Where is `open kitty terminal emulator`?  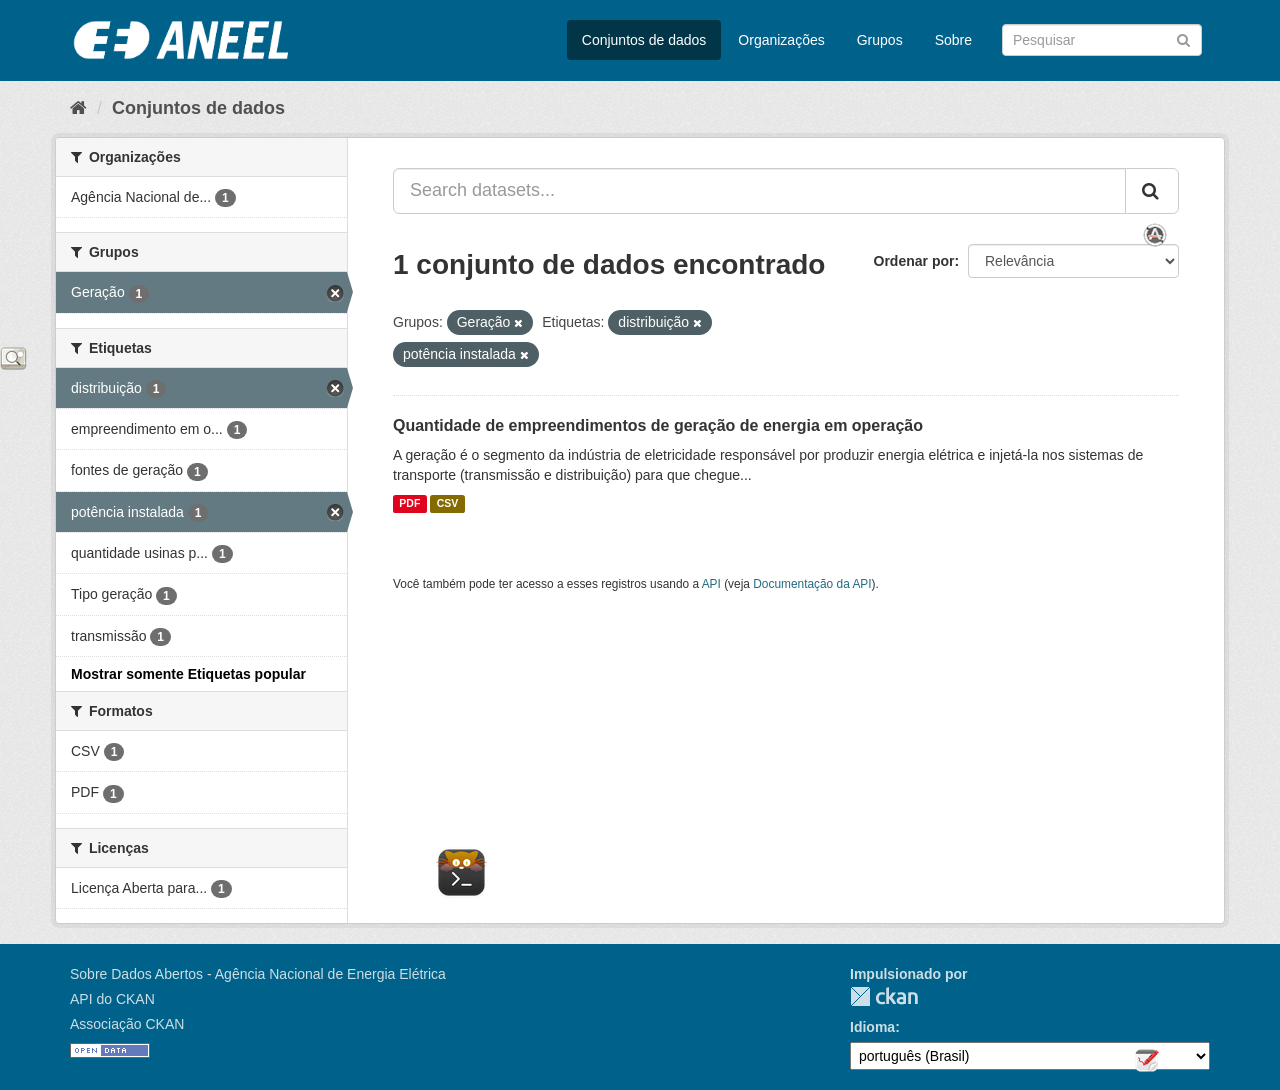
open kitty terminal emulator is located at coordinates (461, 872).